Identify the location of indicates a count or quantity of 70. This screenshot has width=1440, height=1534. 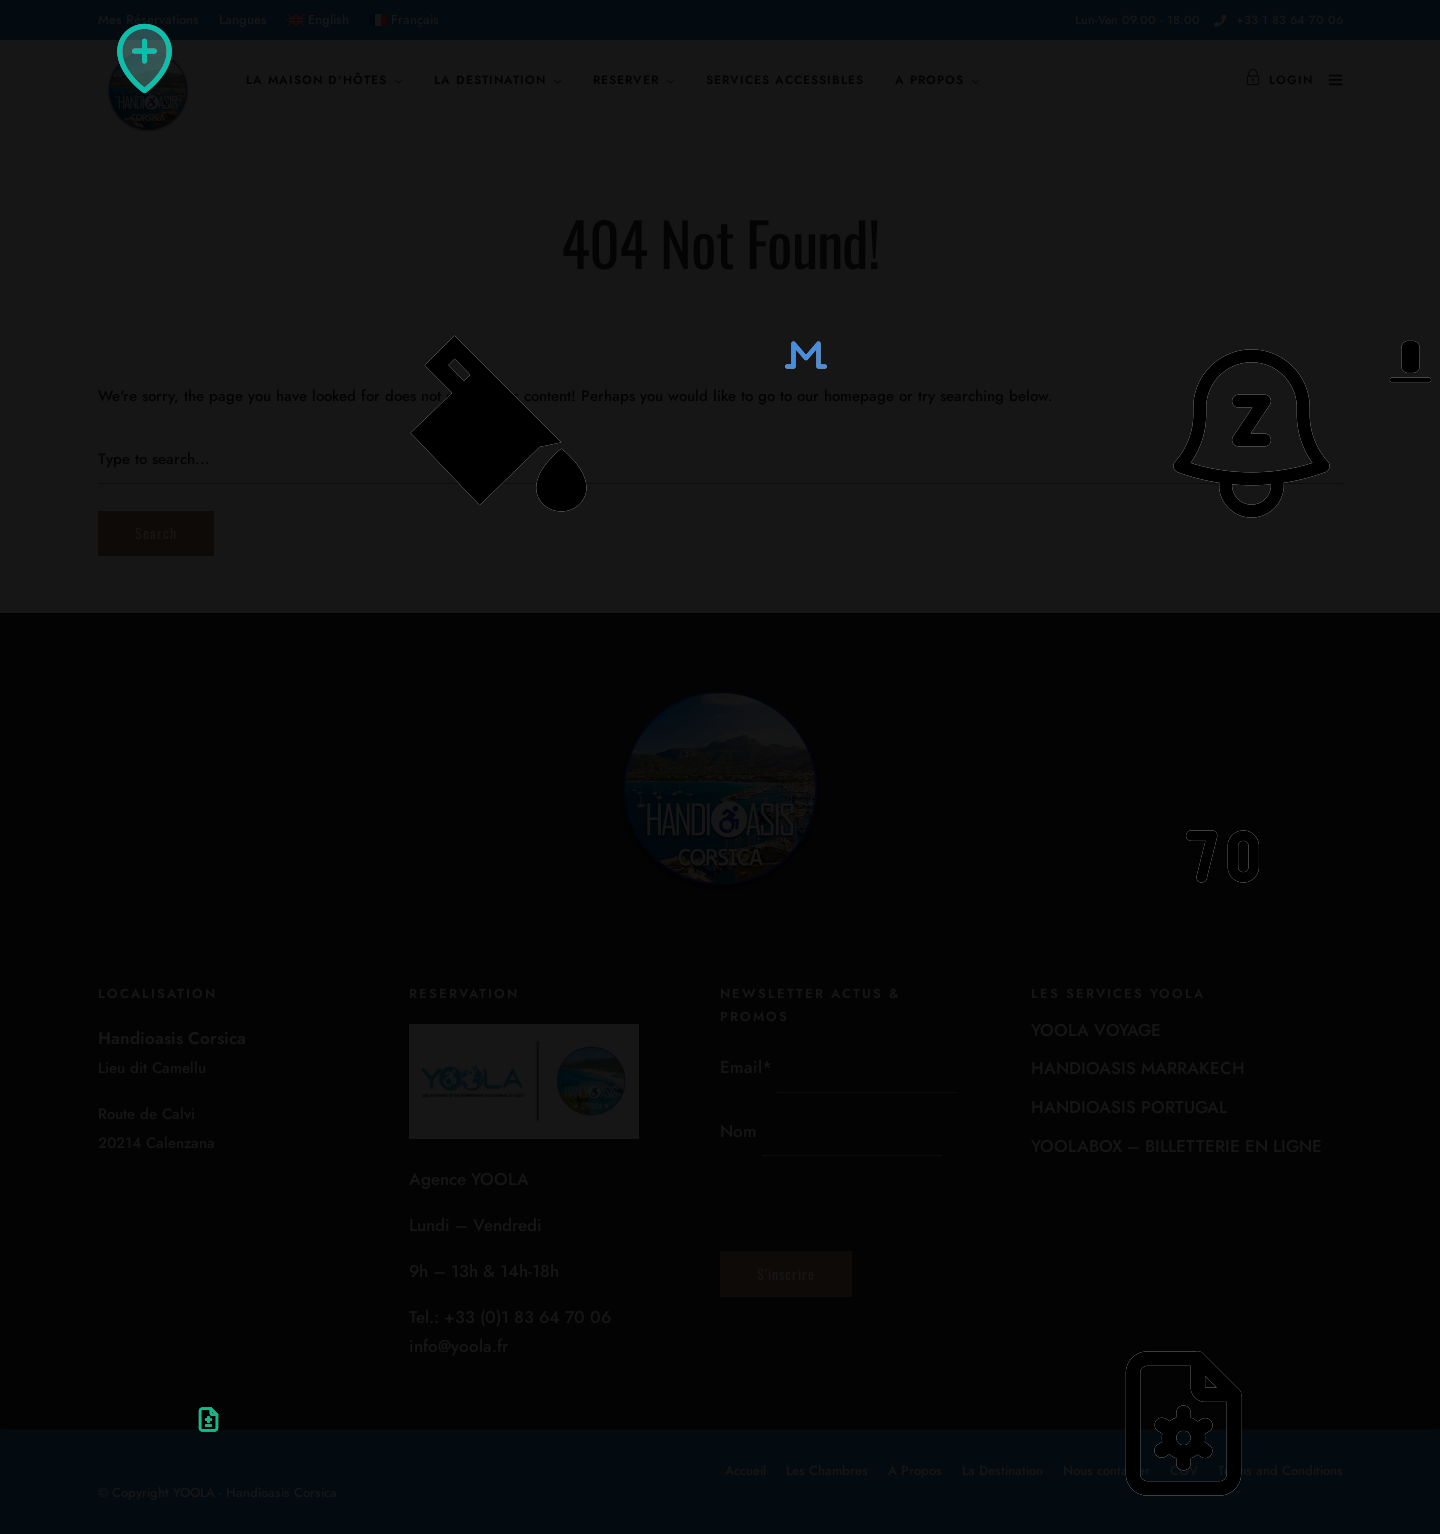
(1222, 856).